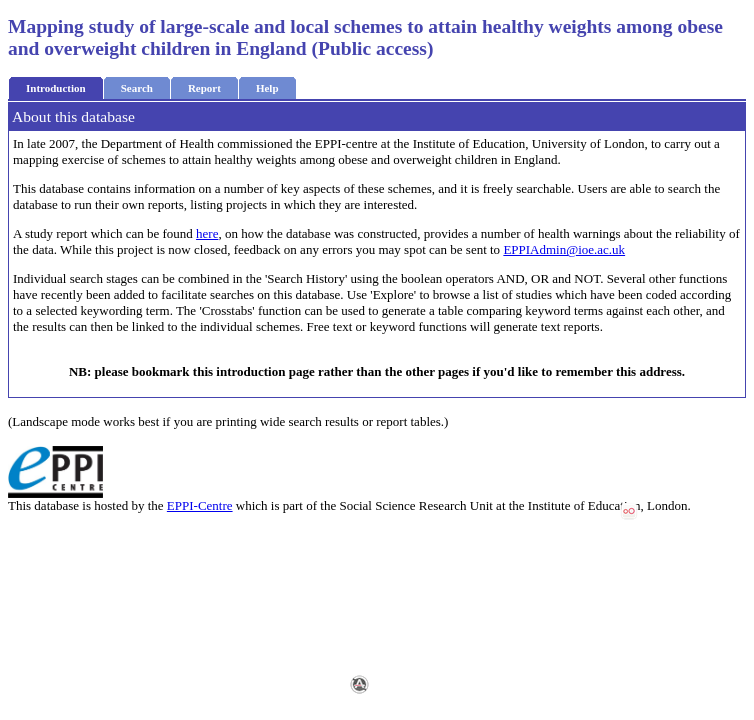 This screenshot has height=720, width=754. I want to click on open the software update manager, so click(359, 684).